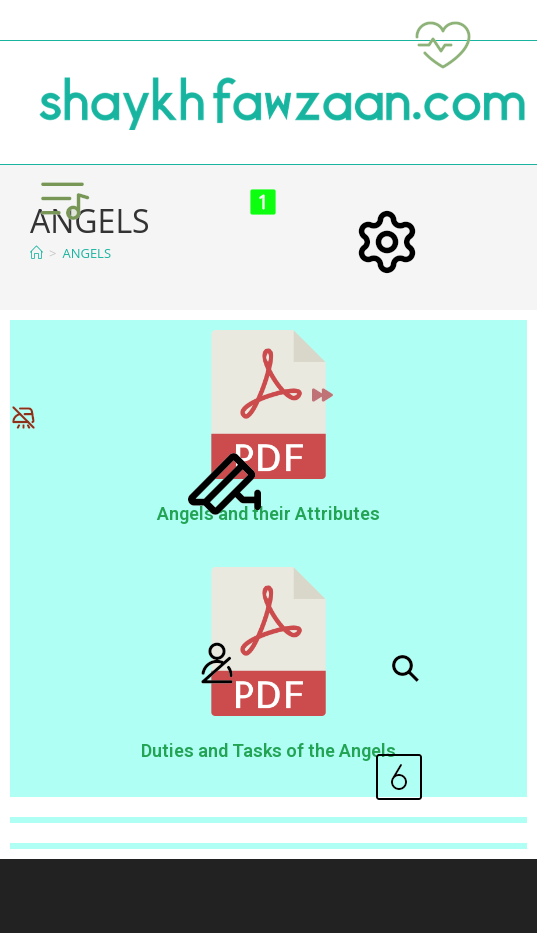 The image size is (537, 933). Describe the element at coordinates (217, 663) in the screenshot. I see `fasten seatbelt reminder` at that location.